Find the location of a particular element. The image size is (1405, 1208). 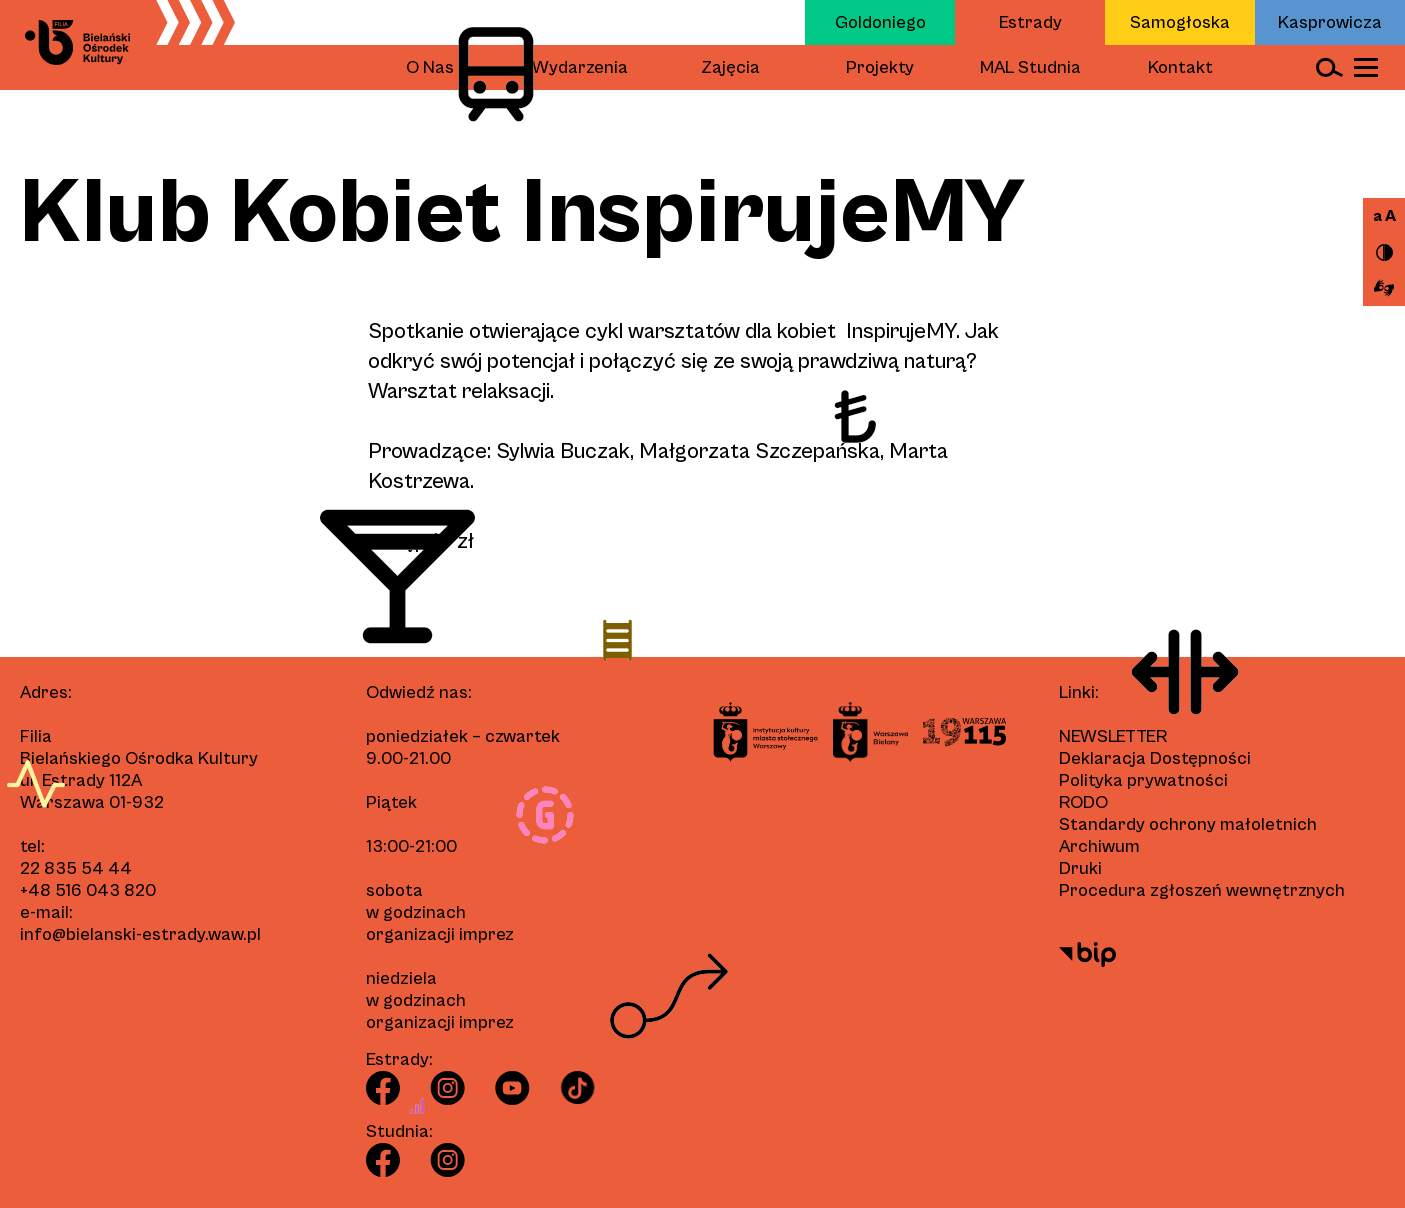

view train schedules or rail services is located at coordinates (496, 71).